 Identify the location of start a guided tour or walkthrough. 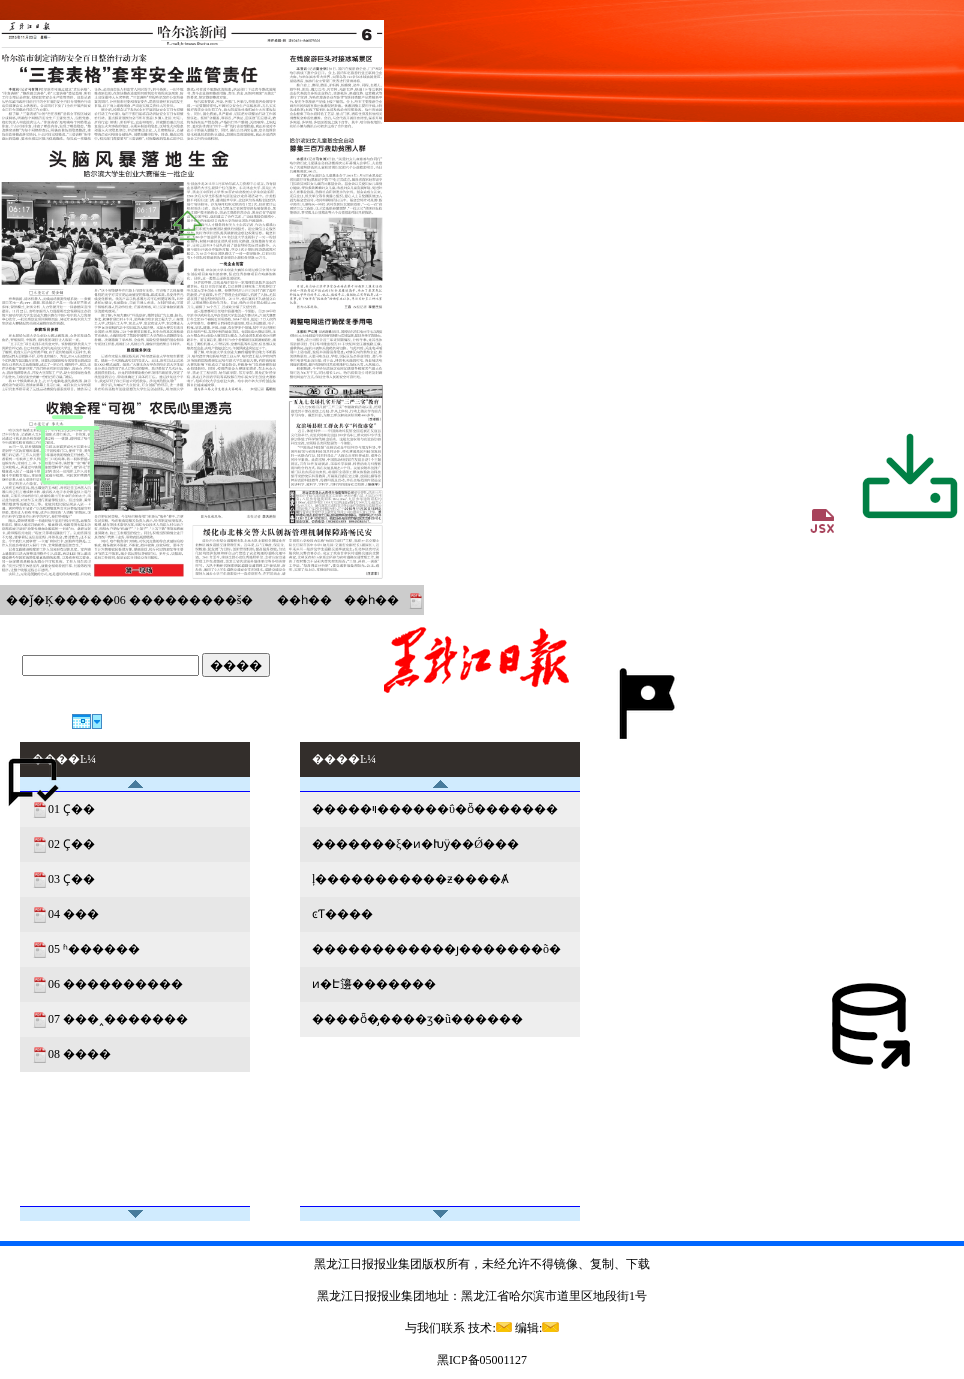
(644, 703).